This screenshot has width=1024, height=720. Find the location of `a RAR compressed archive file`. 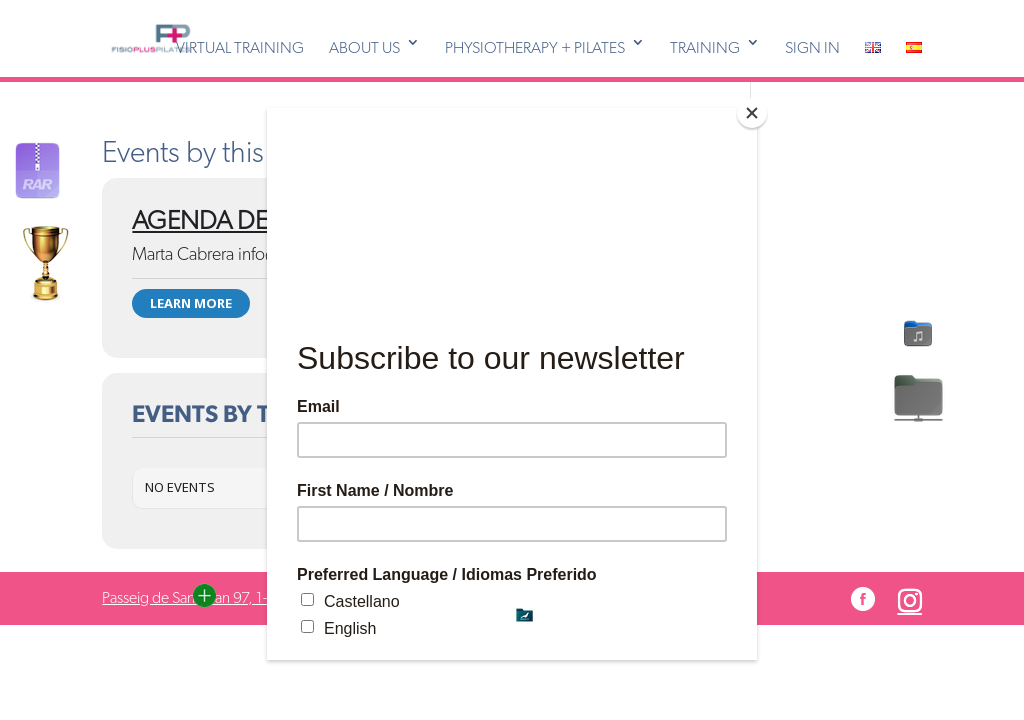

a RAR compressed archive file is located at coordinates (37, 170).